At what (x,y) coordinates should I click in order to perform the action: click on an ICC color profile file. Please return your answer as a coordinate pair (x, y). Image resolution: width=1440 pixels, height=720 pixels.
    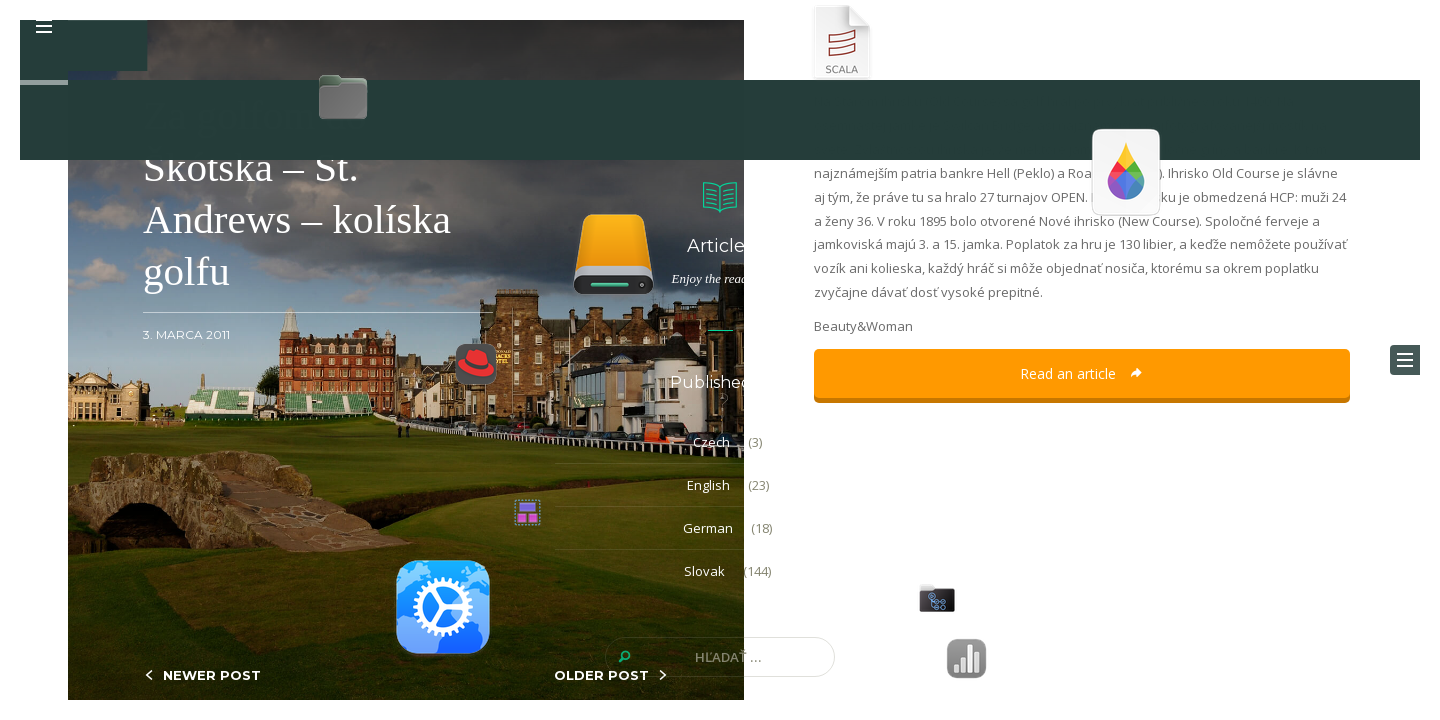
    Looking at the image, I should click on (1126, 172).